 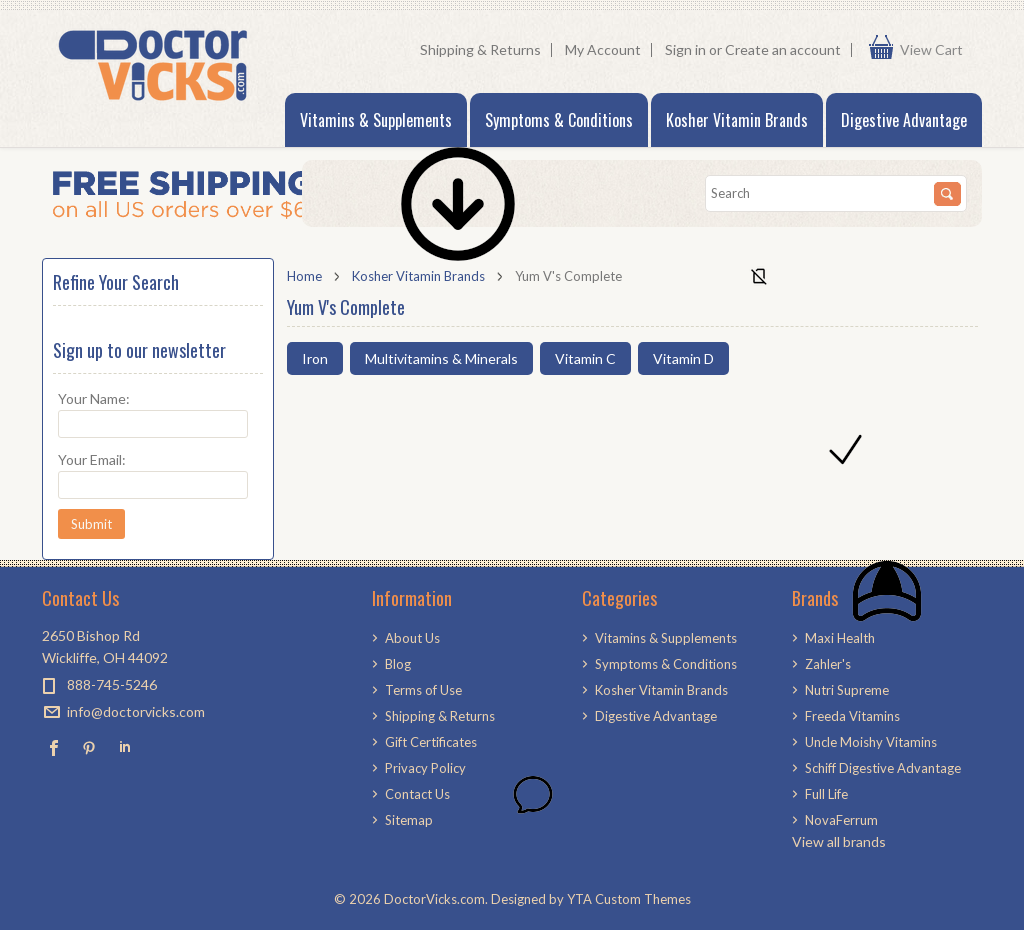 I want to click on download file or content, so click(x=458, y=204).